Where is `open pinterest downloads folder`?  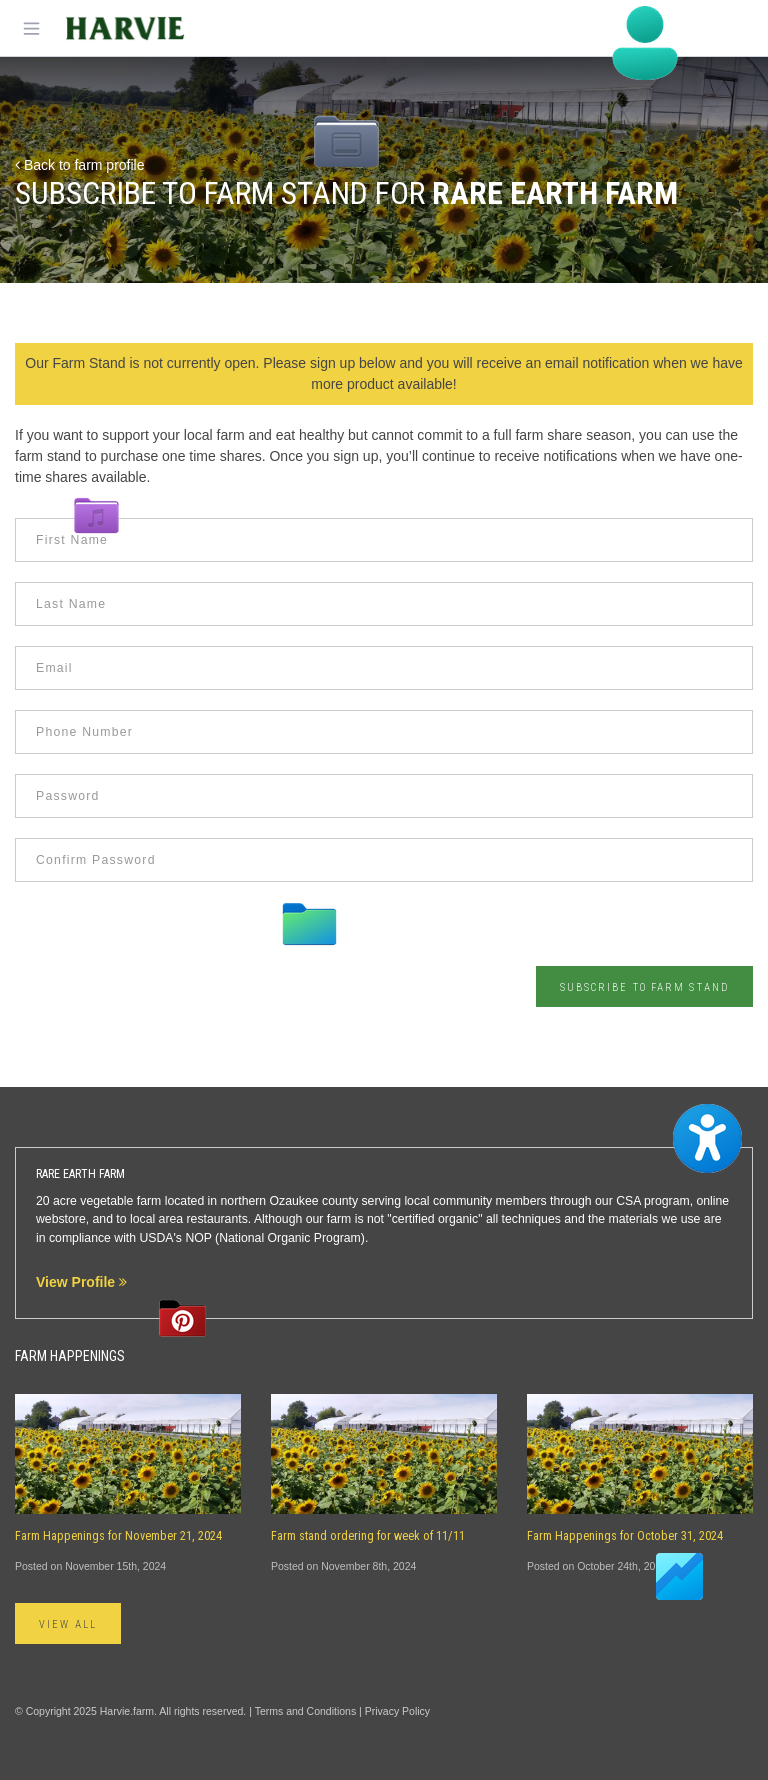
open pinterest downloads folder is located at coordinates (182, 1319).